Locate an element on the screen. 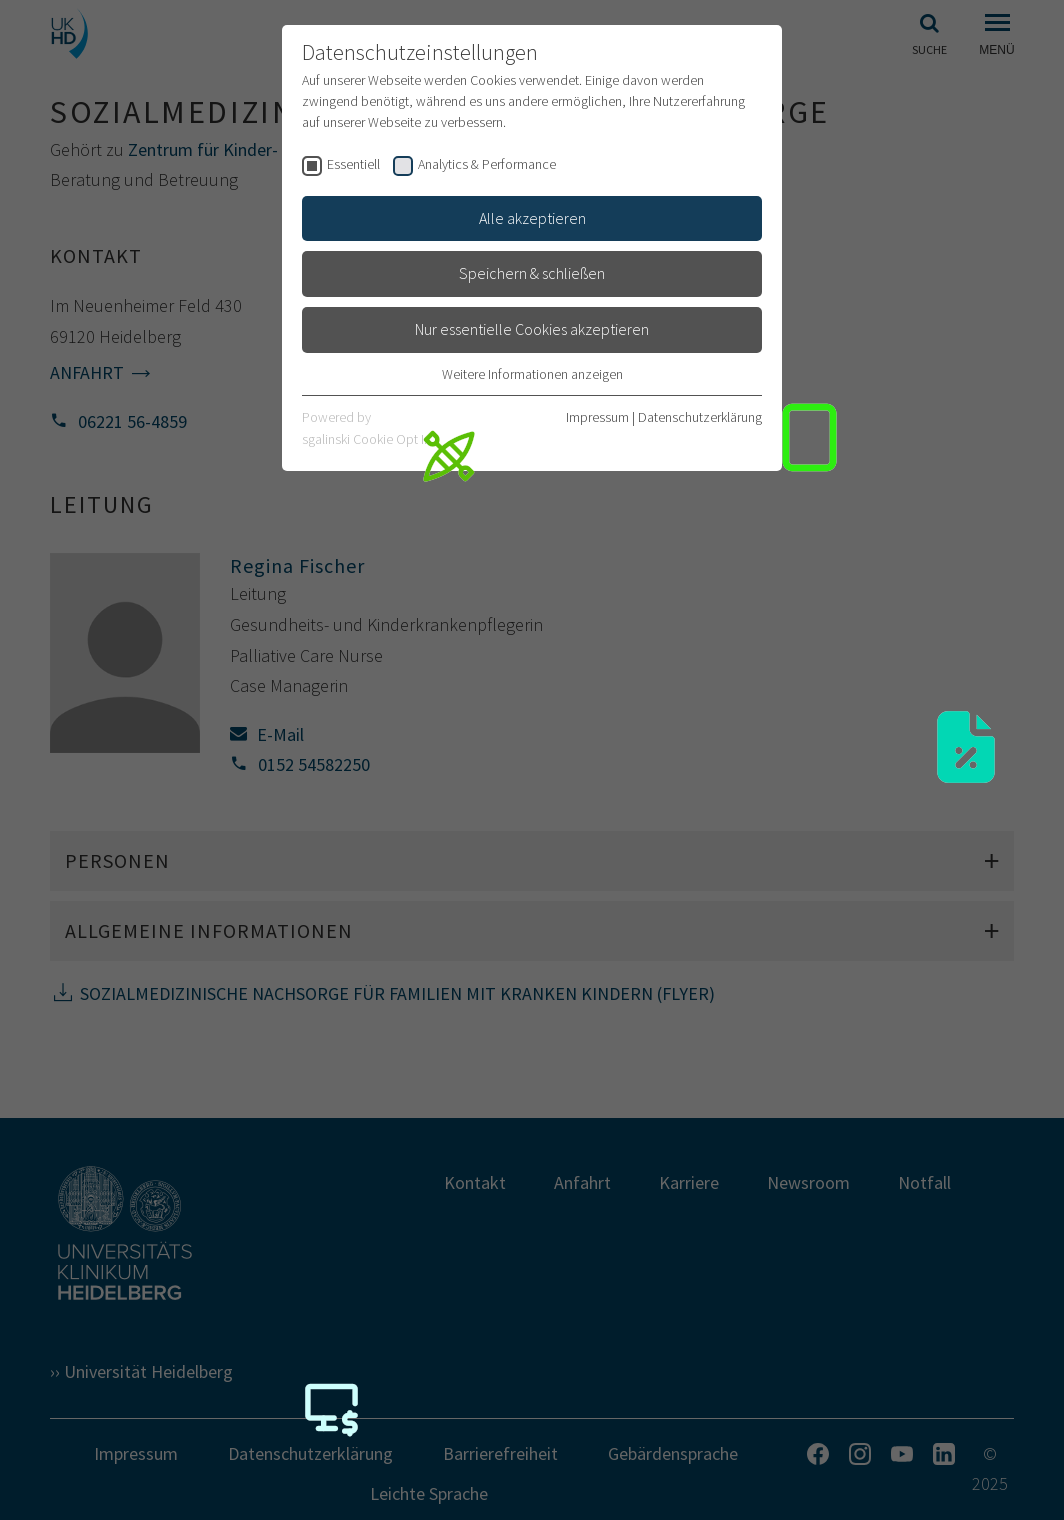 Image resolution: width=1064 pixels, height=1520 pixels. view document with percentage or discount details is located at coordinates (966, 747).